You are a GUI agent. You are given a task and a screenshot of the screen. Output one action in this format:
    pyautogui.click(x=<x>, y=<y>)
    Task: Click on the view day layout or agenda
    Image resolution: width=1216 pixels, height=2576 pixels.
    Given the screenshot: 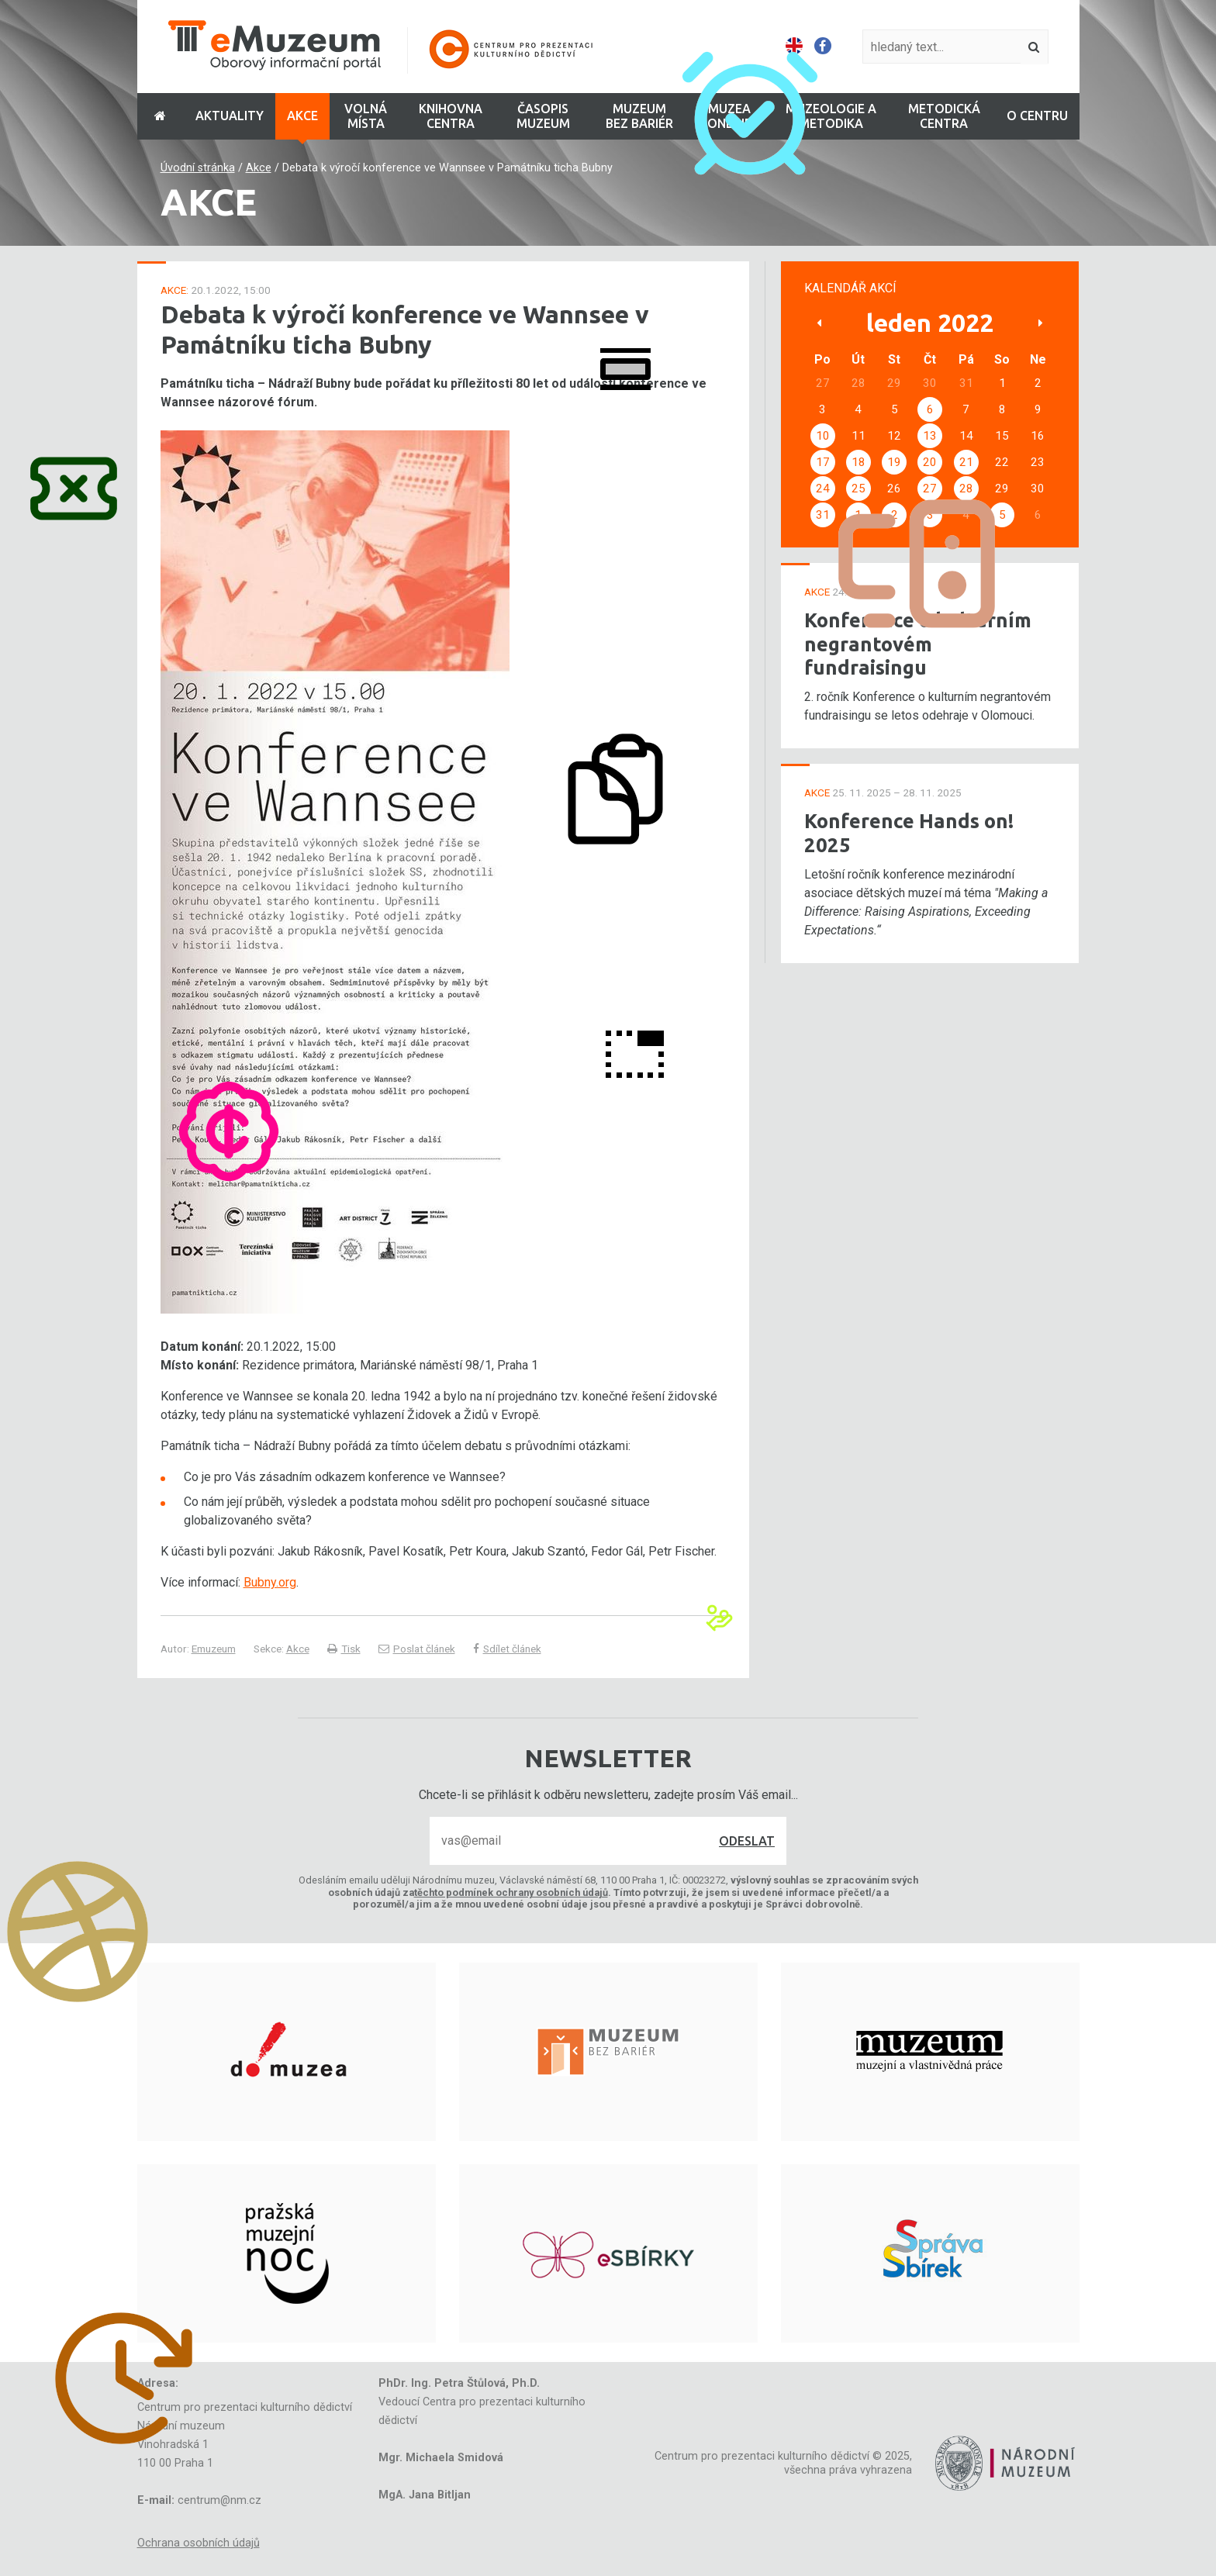 What is the action you would take?
    pyautogui.click(x=627, y=369)
    